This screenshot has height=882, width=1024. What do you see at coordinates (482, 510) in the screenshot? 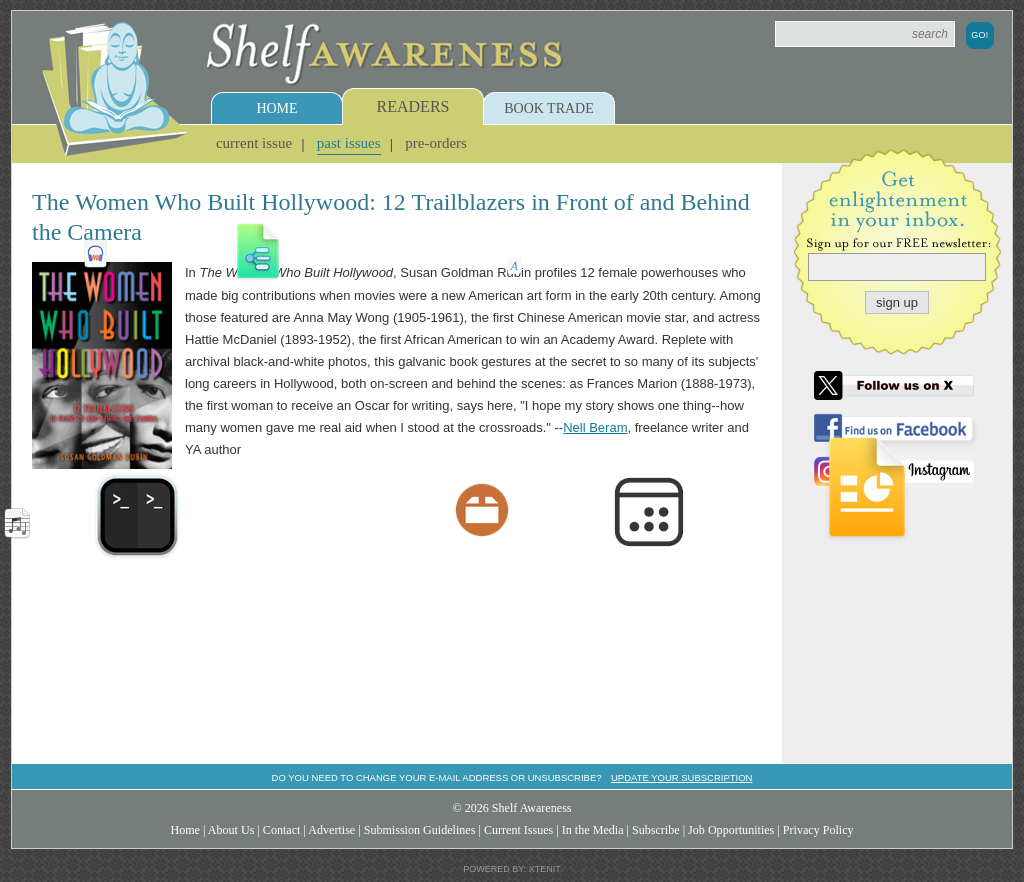
I see `indicates a packaged or bundled item` at bounding box center [482, 510].